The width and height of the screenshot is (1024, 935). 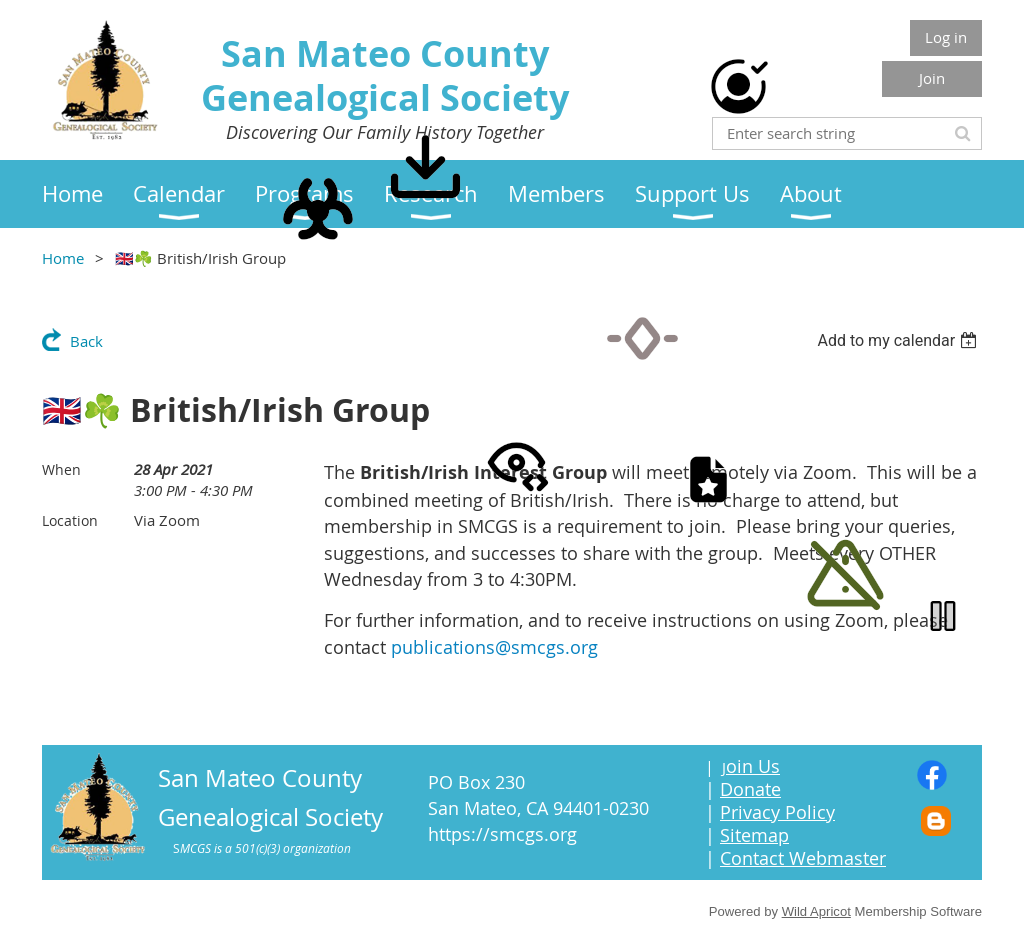 I want to click on indicates hazardous or biohazardous material warning, so click(x=318, y=211).